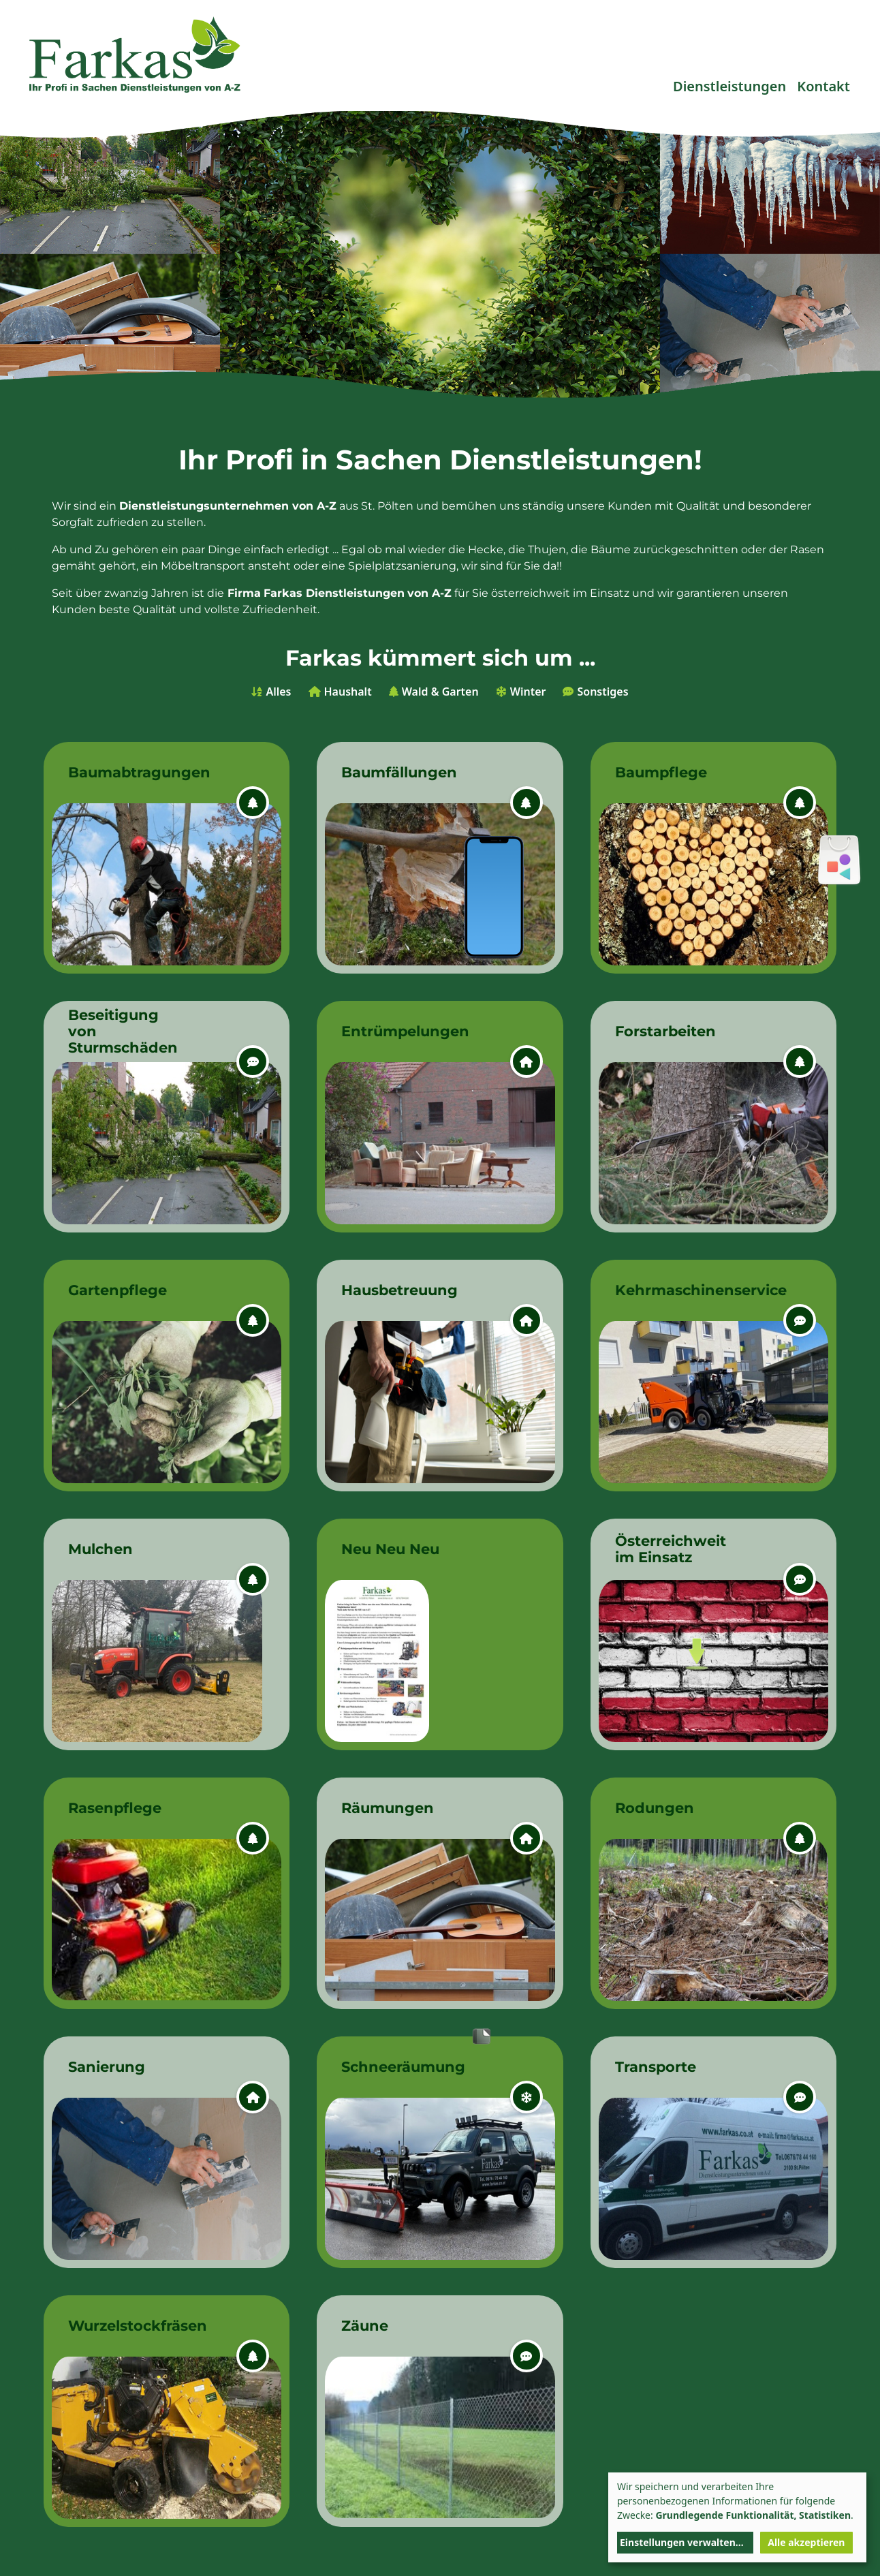 The width and height of the screenshot is (880, 2576). What do you see at coordinates (697, 1652) in the screenshot?
I see `save the current file or document` at bounding box center [697, 1652].